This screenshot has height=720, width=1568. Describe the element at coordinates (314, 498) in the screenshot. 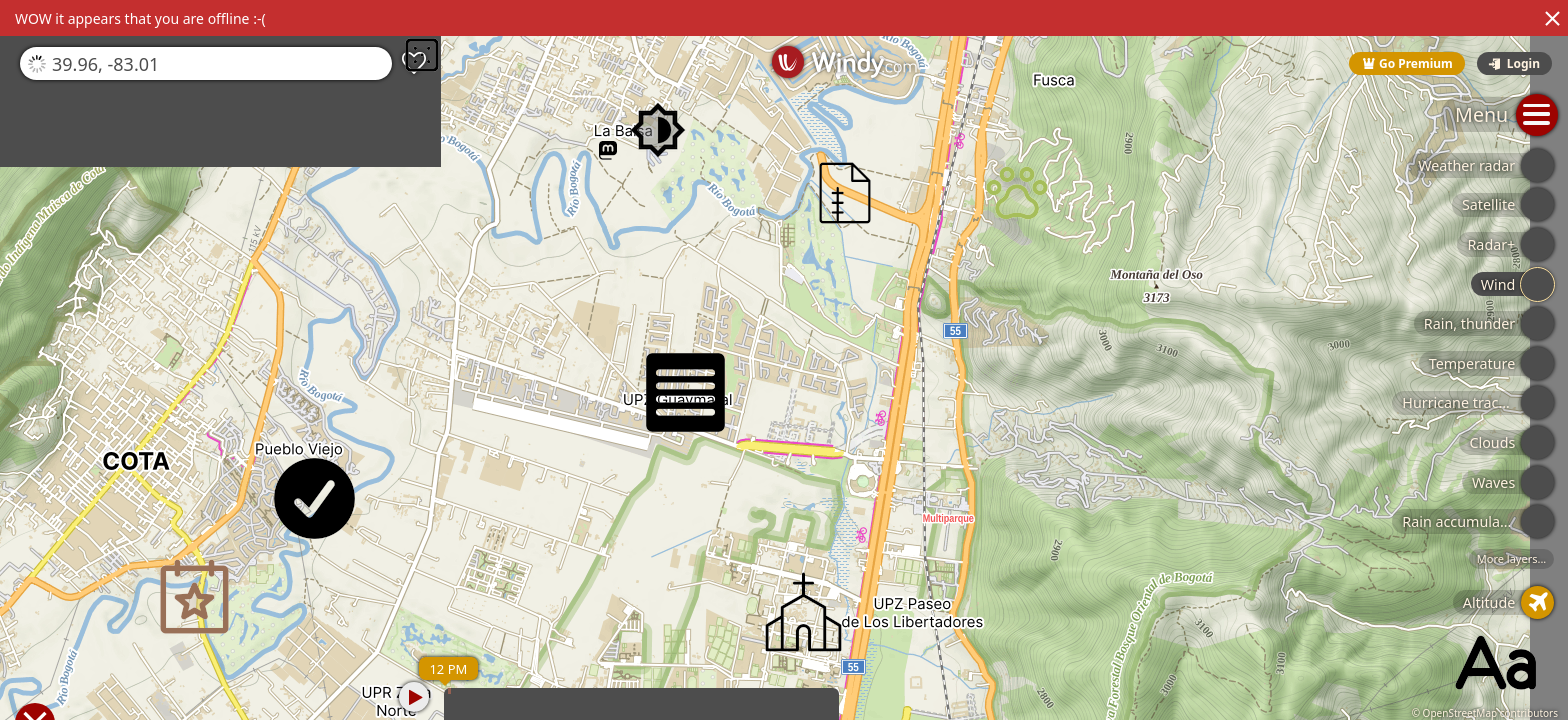

I see `indicates successful completion of an action` at that location.